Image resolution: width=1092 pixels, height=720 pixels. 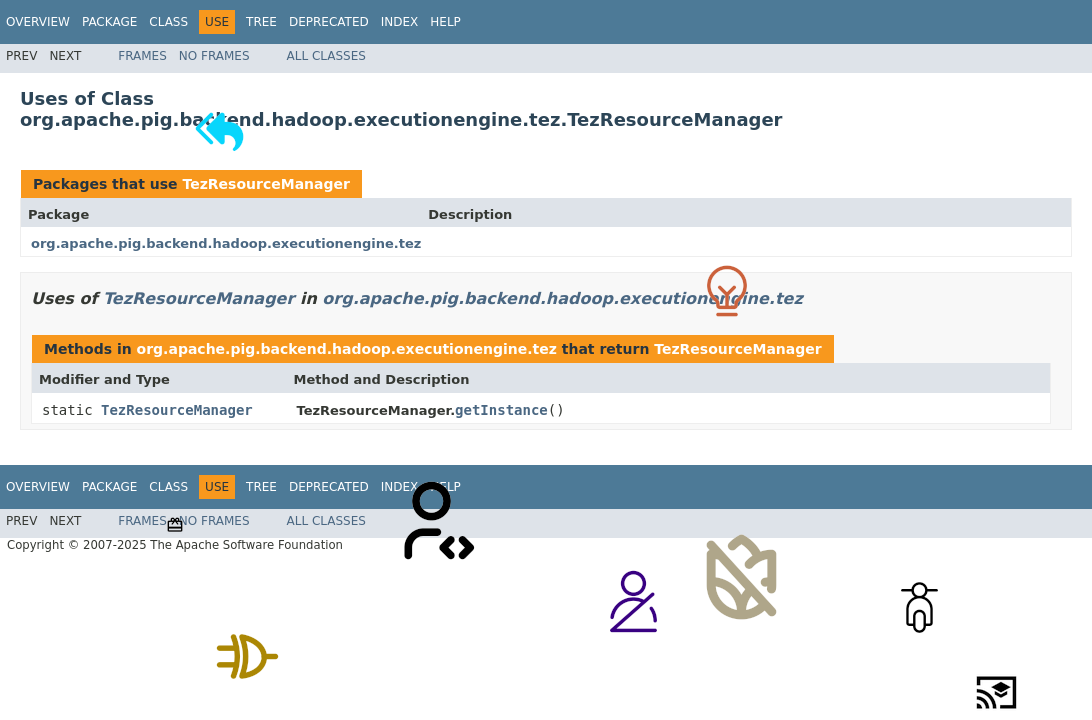 I want to click on redeem a gift card, so click(x=175, y=525).